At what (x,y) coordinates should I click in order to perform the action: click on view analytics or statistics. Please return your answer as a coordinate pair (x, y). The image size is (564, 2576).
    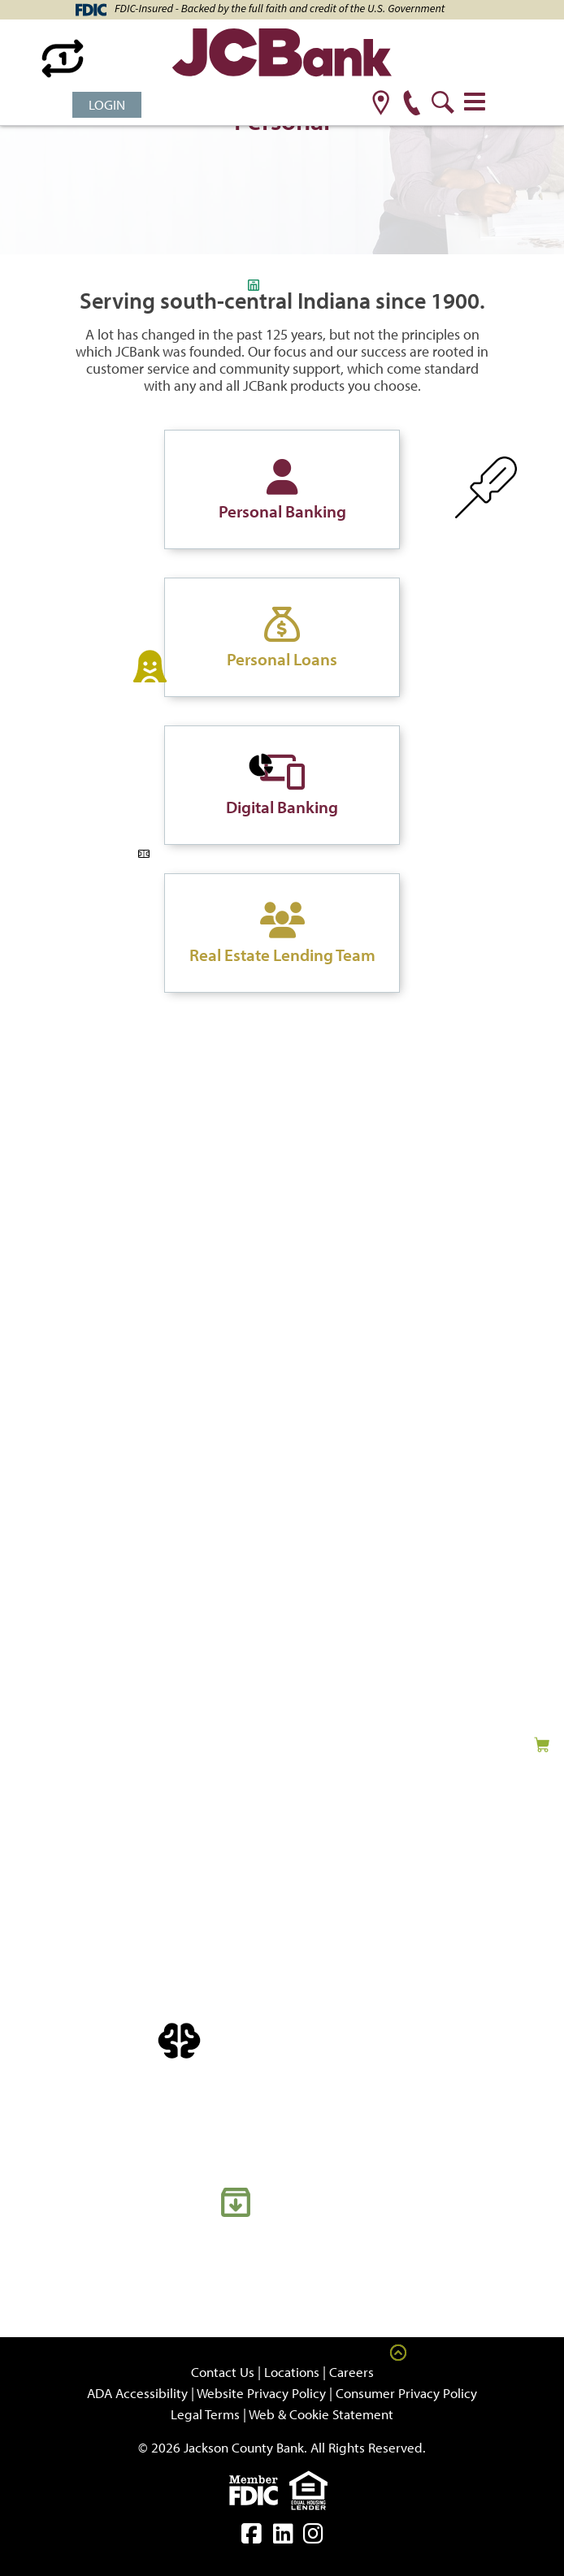
    Looking at the image, I should click on (260, 764).